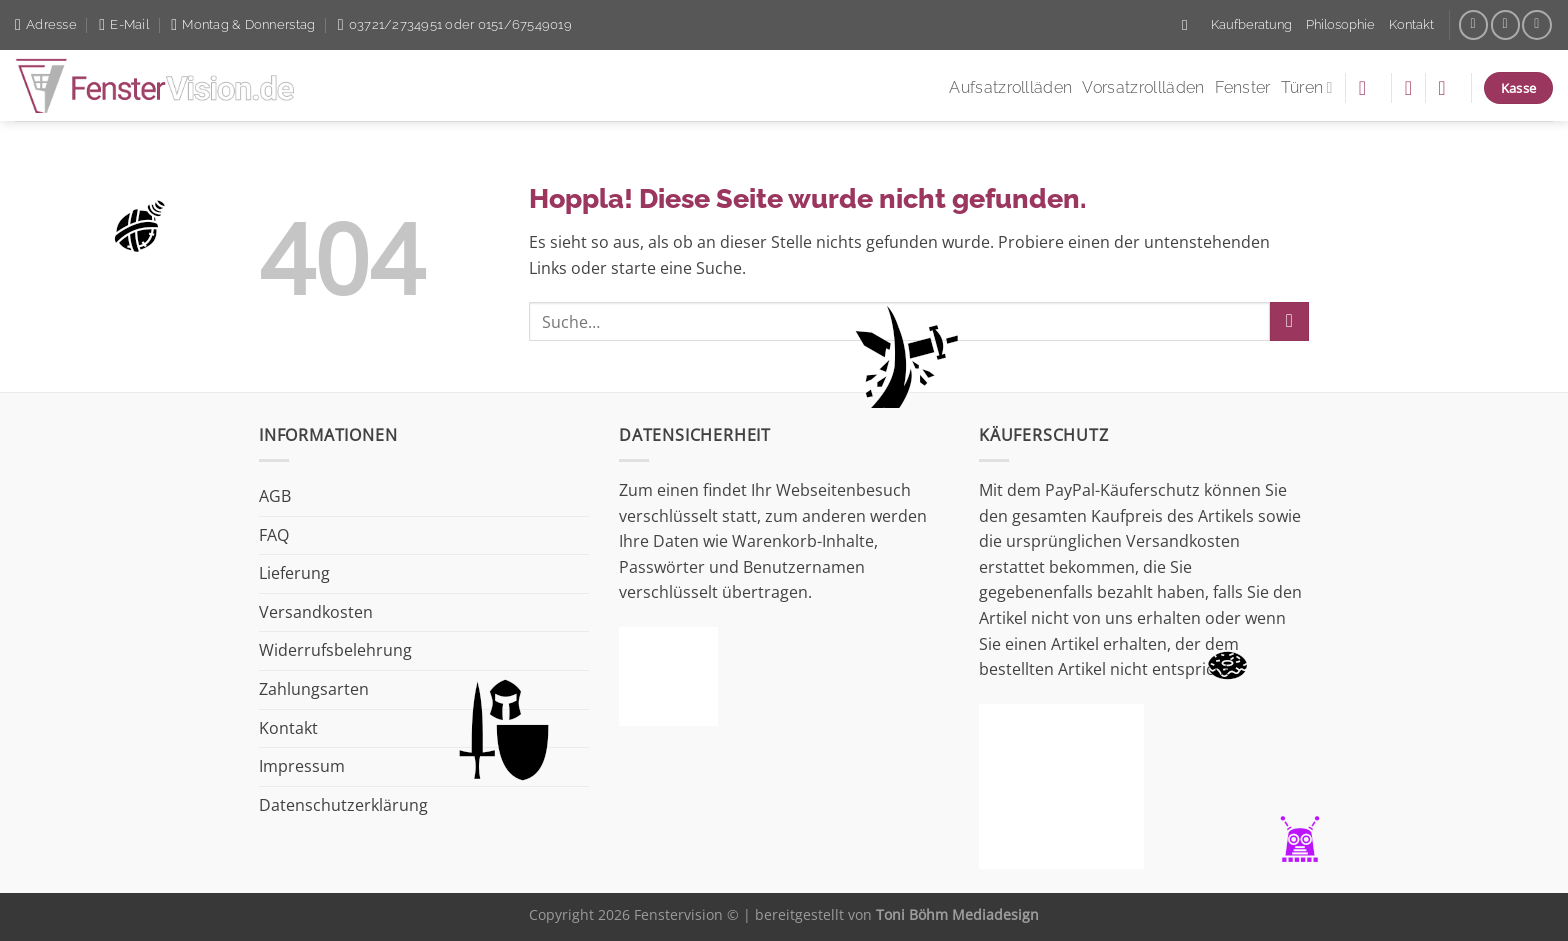 This screenshot has height=941, width=1568. Describe the element at coordinates (1300, 839) in the screenshot. I see `access bot or AI assistant features` at that location.